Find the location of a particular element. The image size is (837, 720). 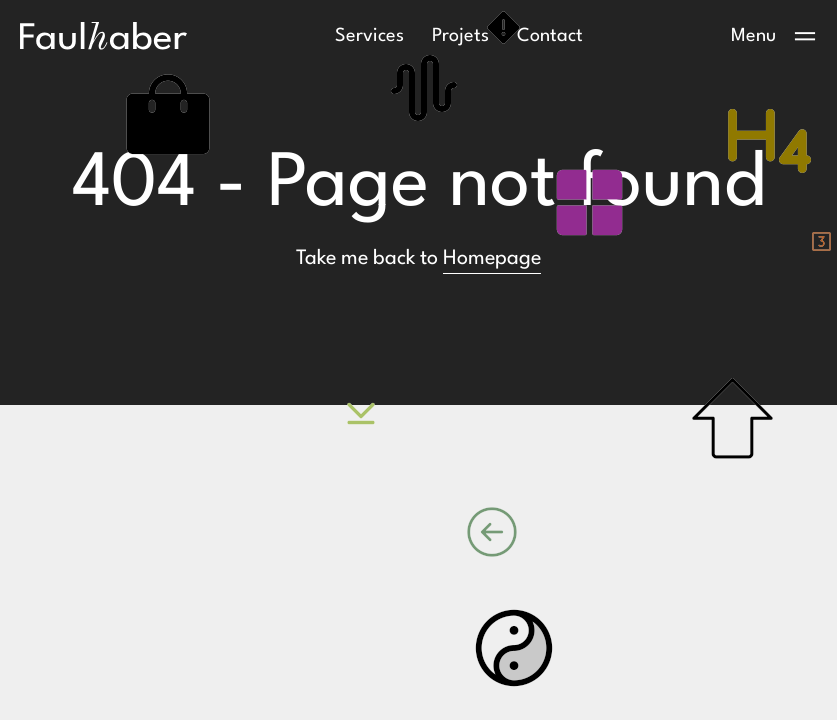

go back to the previous screen is located at coordinates (492, 532).